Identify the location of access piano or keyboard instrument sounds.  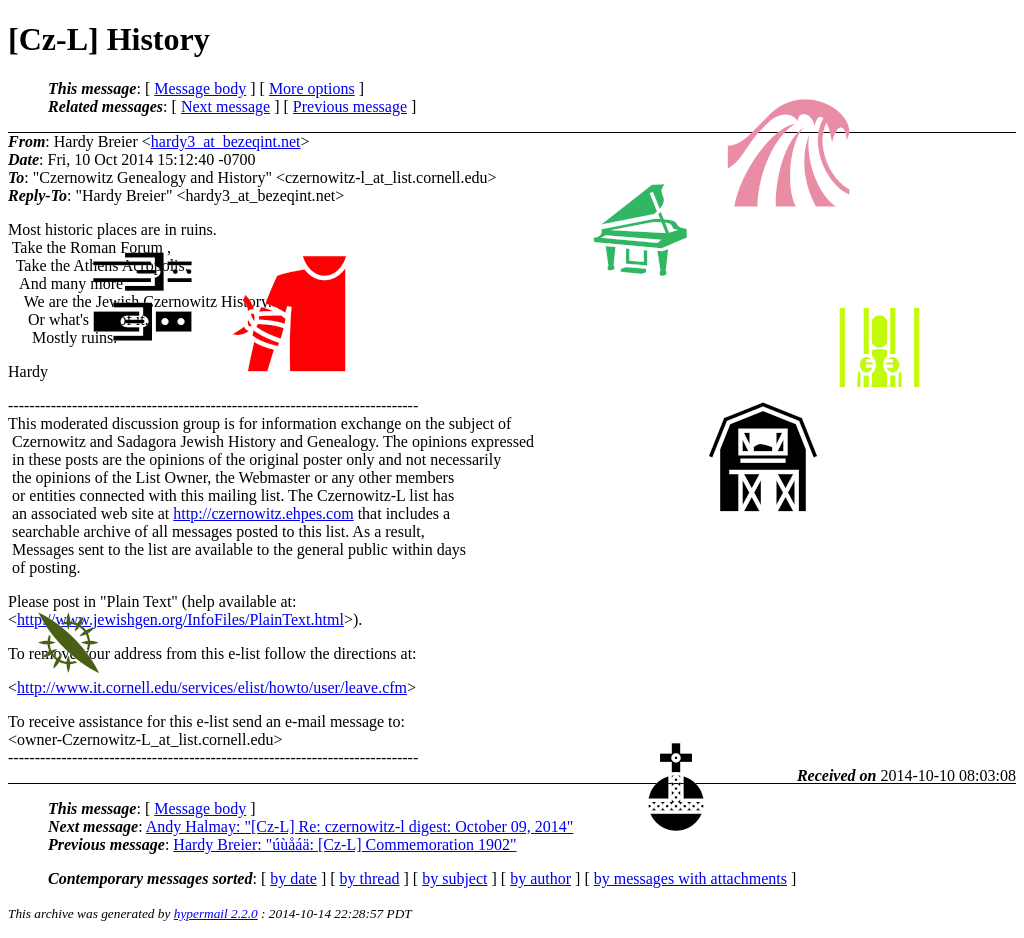
(640, 229).